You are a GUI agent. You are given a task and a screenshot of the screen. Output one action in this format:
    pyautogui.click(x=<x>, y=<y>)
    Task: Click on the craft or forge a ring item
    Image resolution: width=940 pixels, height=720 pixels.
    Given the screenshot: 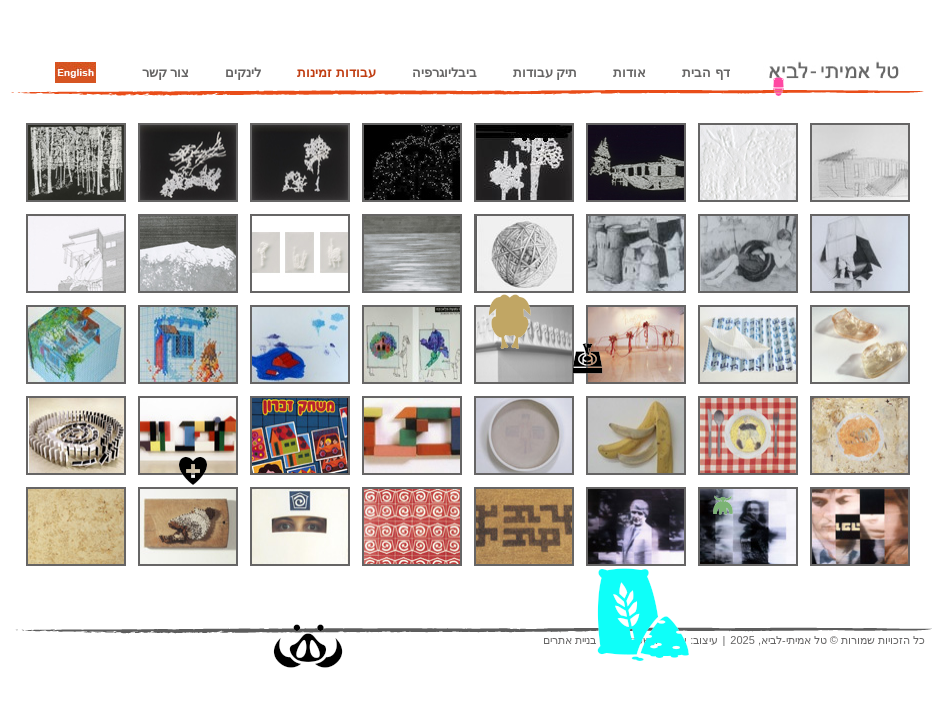 What is the action you would take?
    pyautogui.click(x=587, y=357)
    